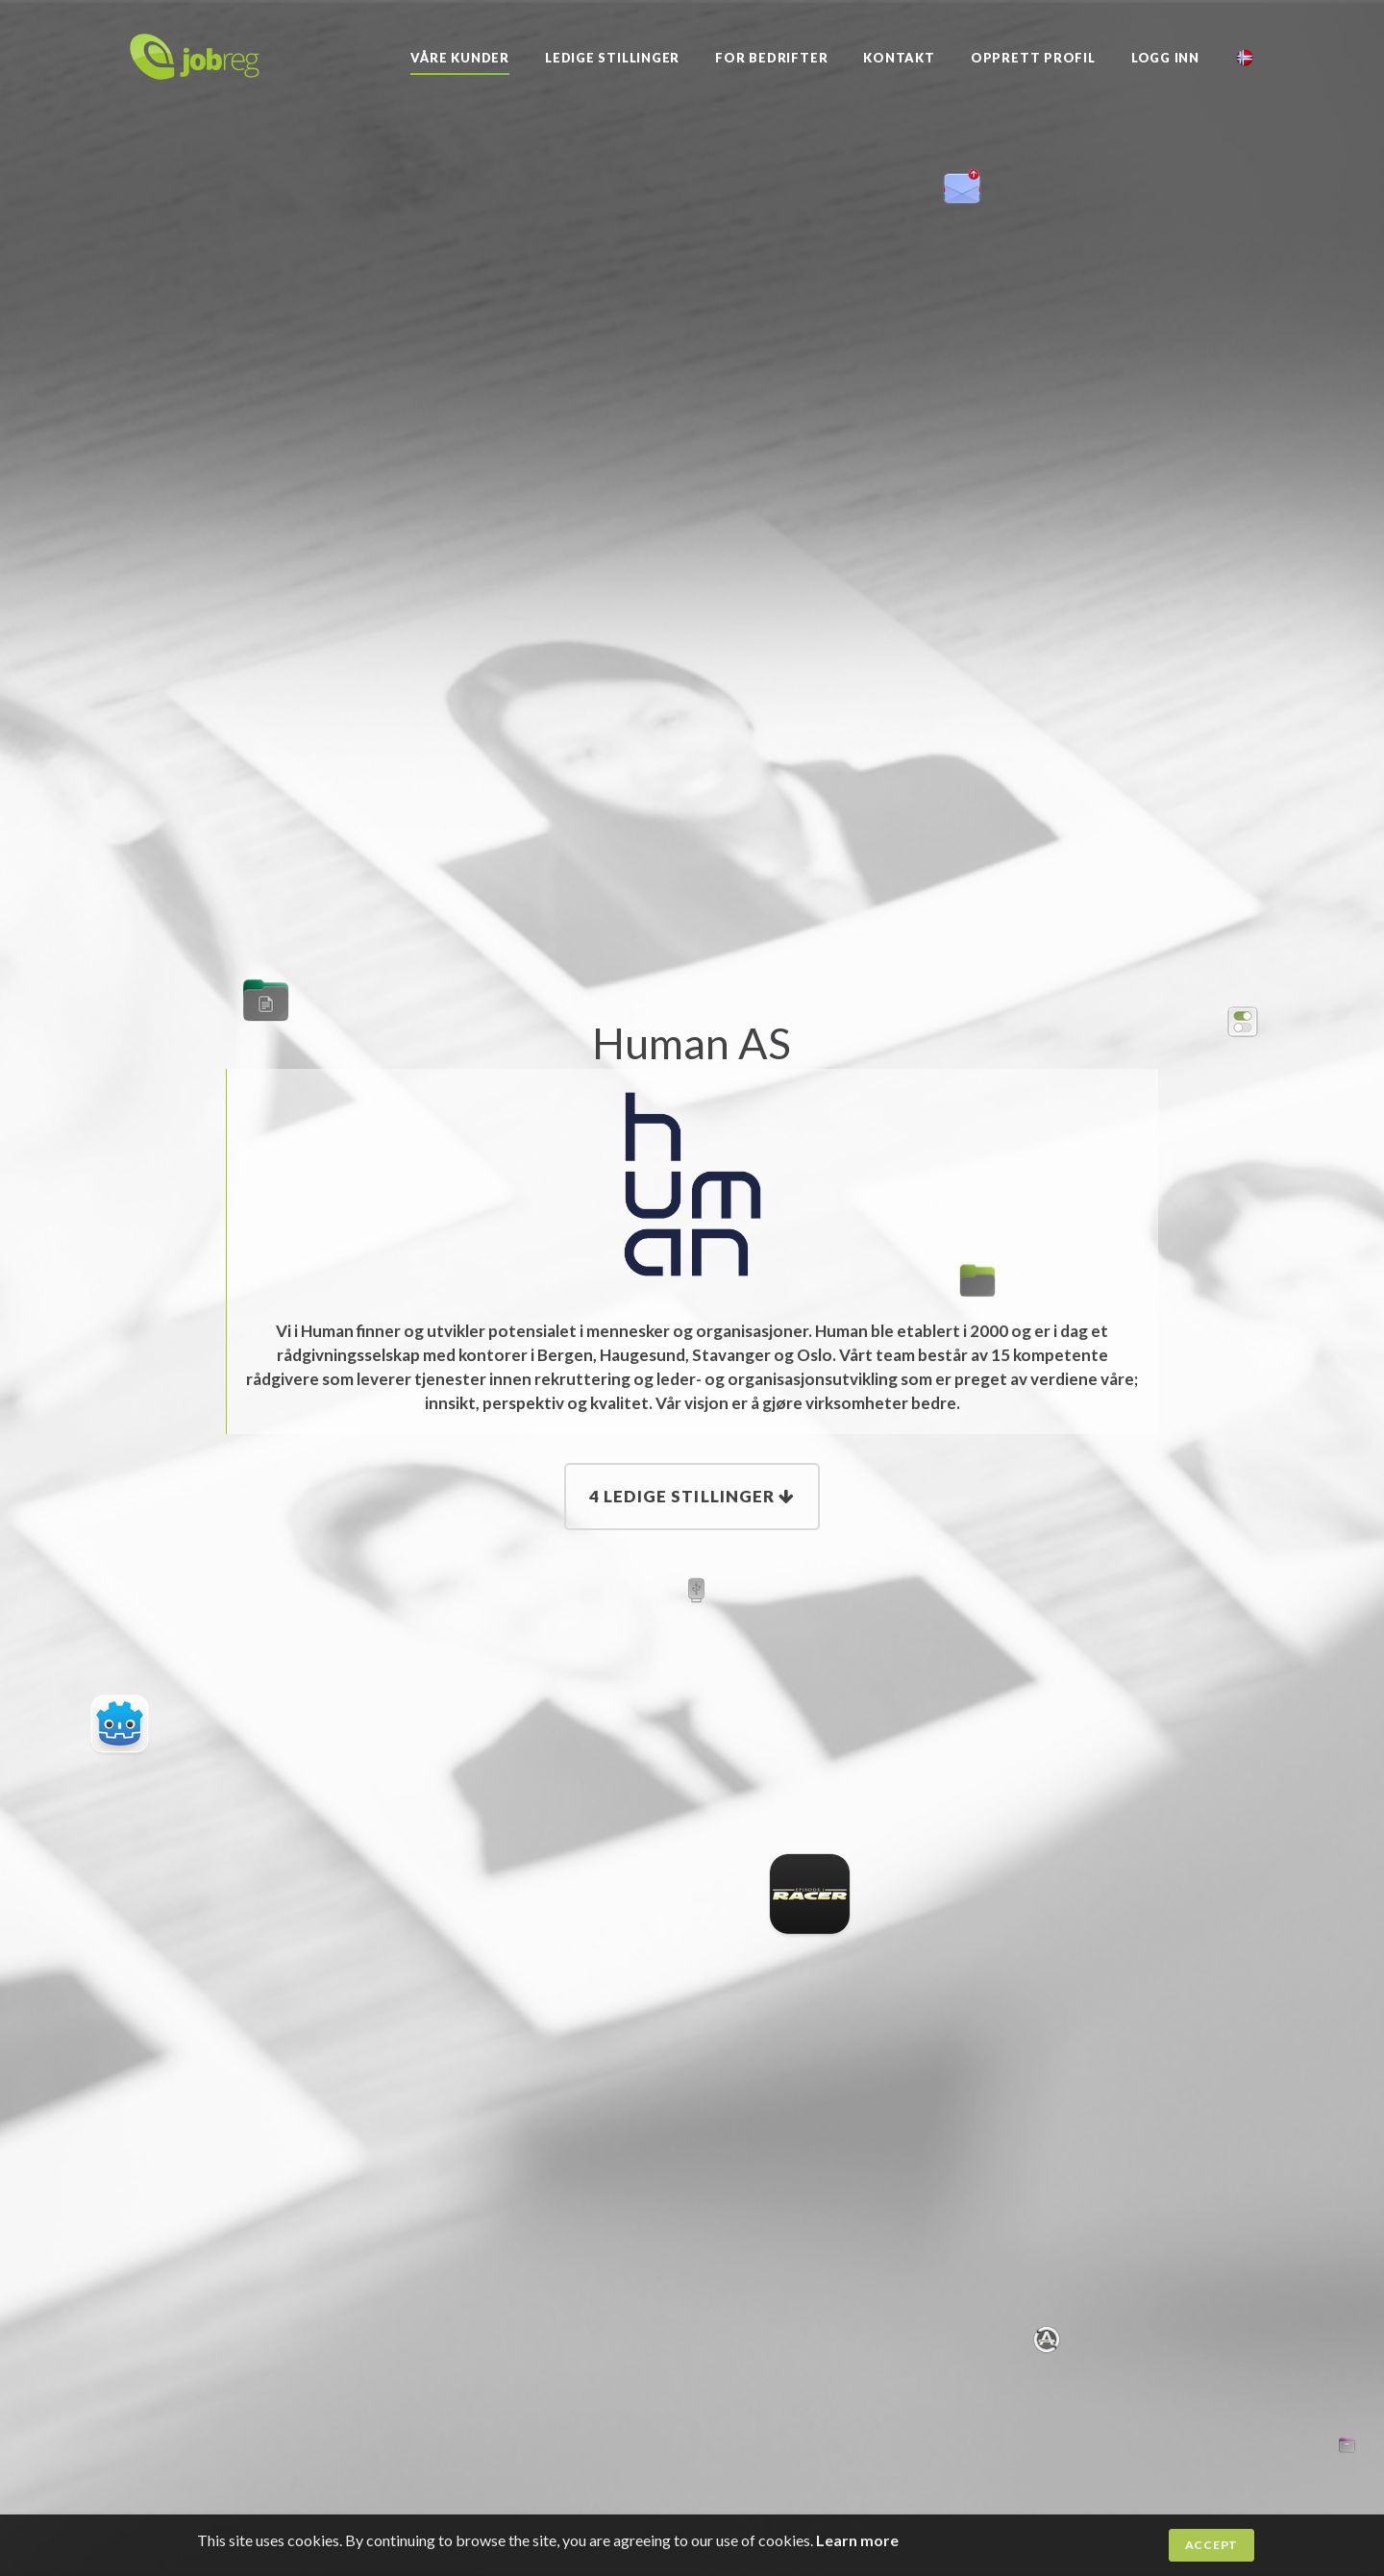 The image size is (1384, 2576). I want to click on access connected USB storage device, so click(696, 1590).